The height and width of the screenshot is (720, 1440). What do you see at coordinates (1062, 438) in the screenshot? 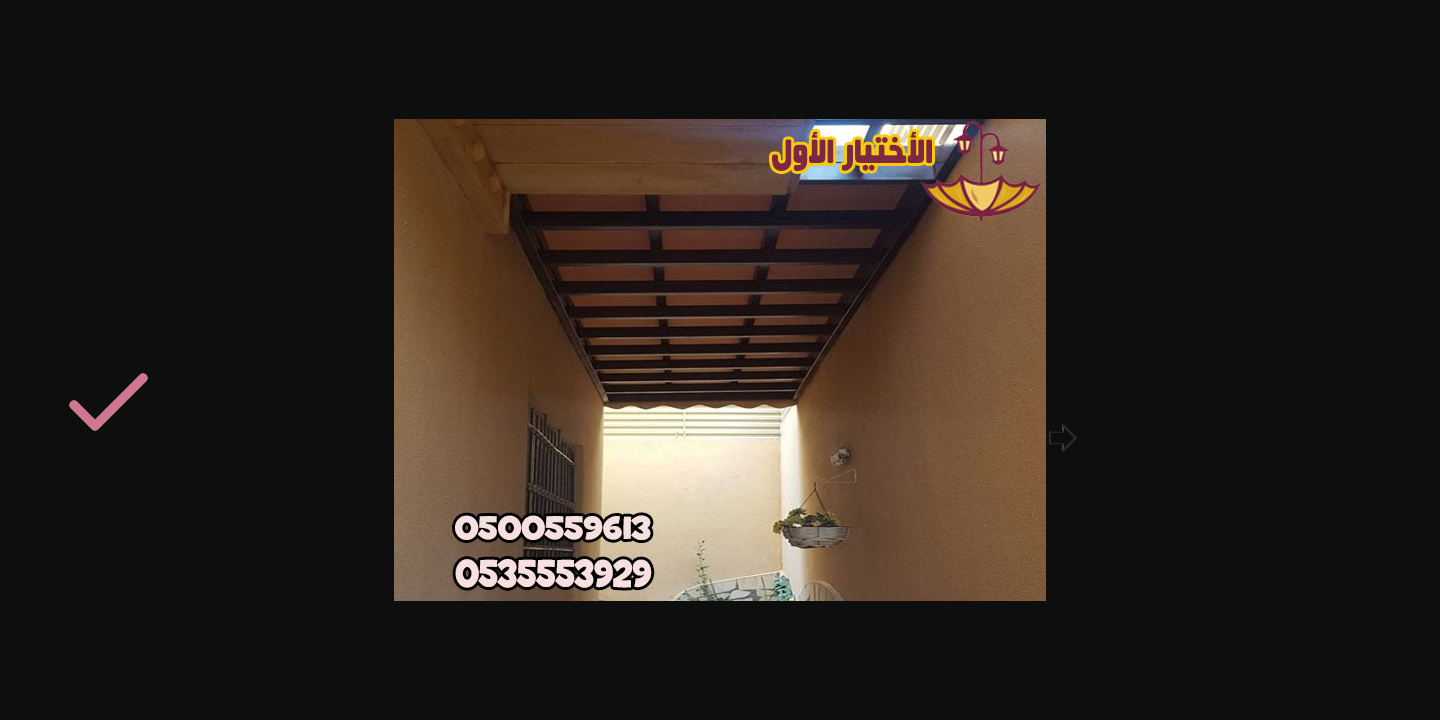
I see `go forward or proceed to the next step` at bounding box center [1062, 438].